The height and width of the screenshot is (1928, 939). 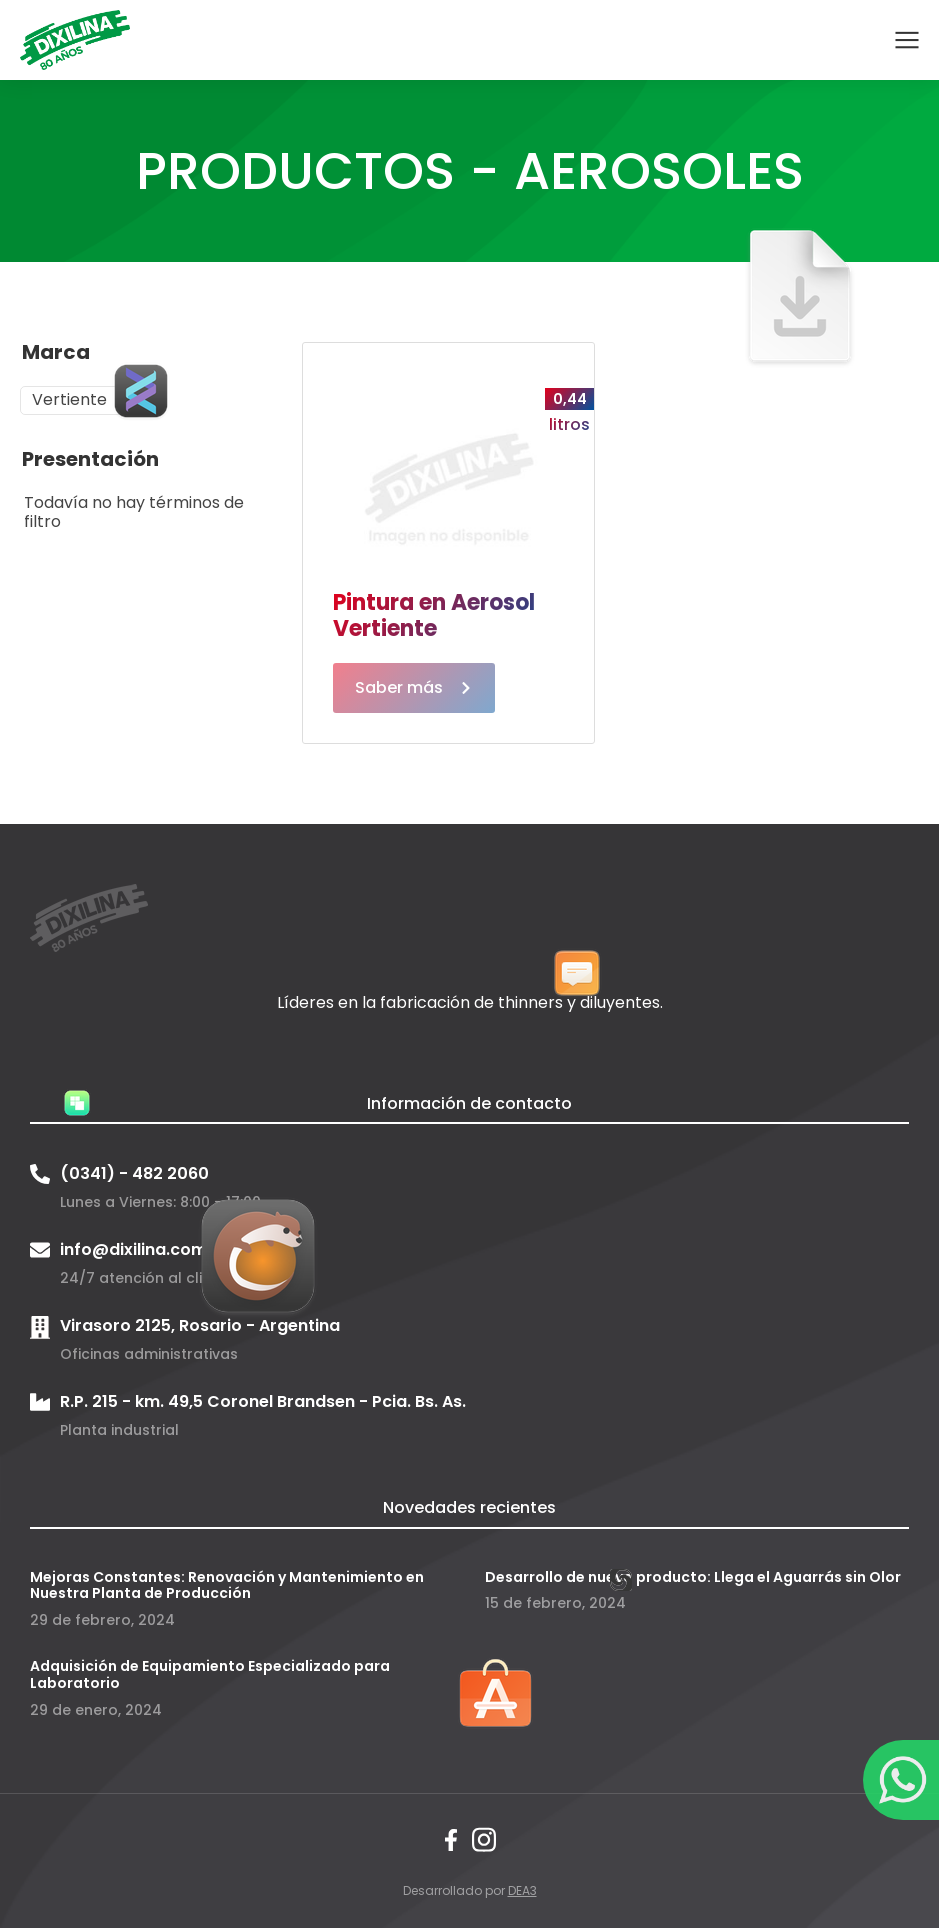 What do you see at coordinates (495, 1698) in the screenshot?
I see `open the software center to browse and install applications` at bounding box center [495, 1698].